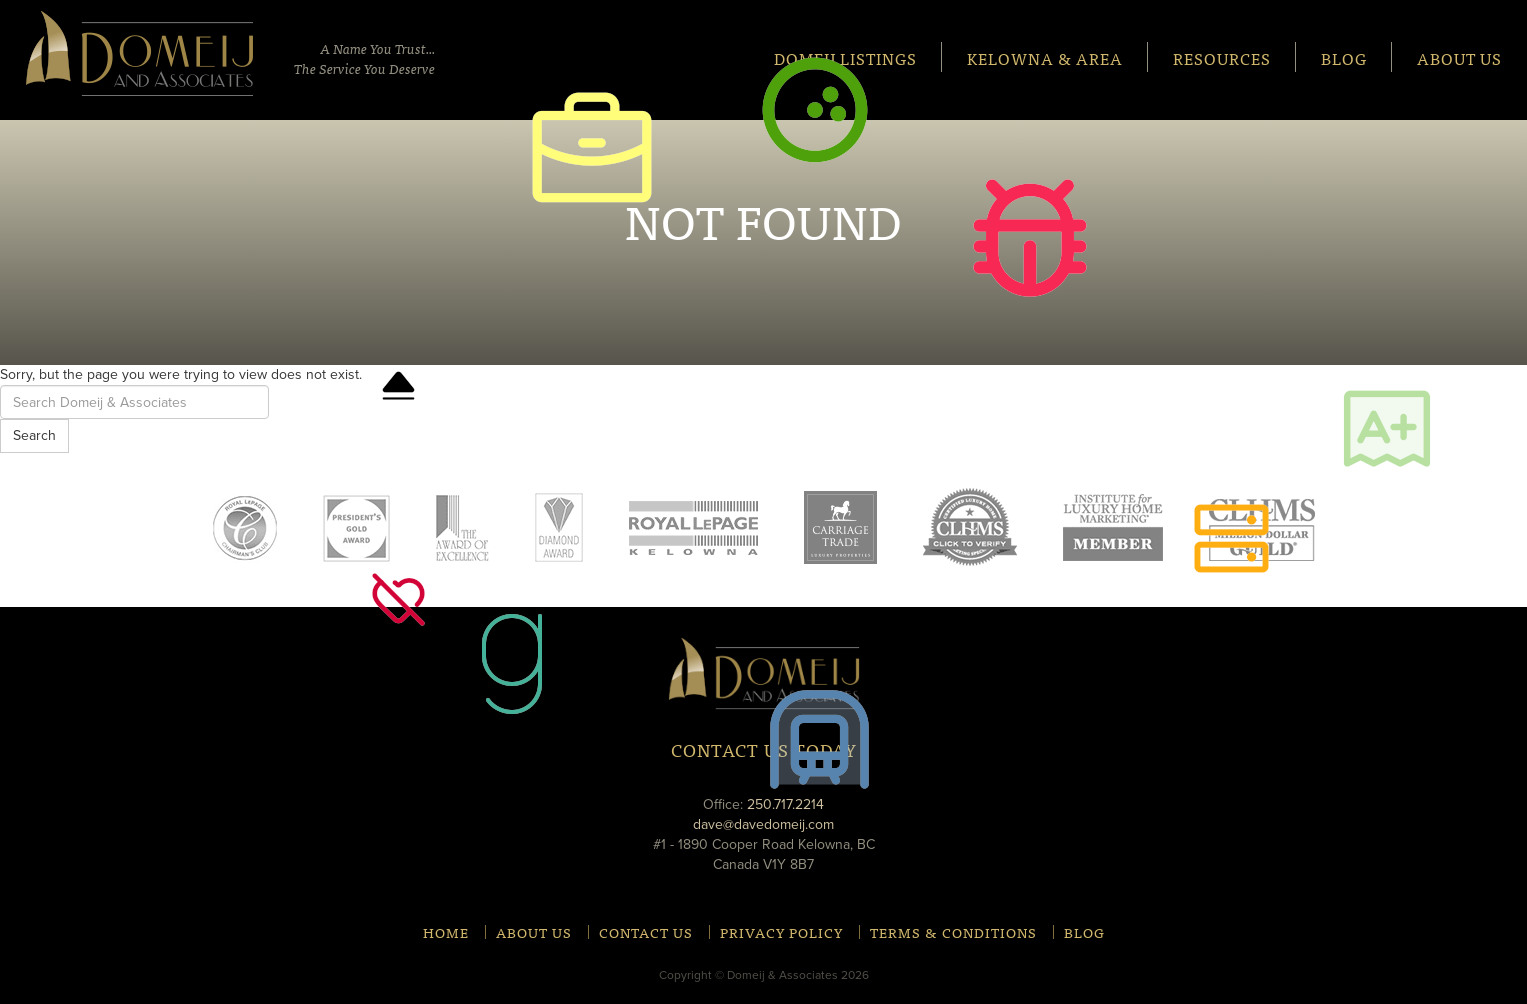 This screenshot has width=1527, height=1004. Describe the element at coordinates (815, 110) in the screenshot. I see `access bowling or sports-related features` at that location.